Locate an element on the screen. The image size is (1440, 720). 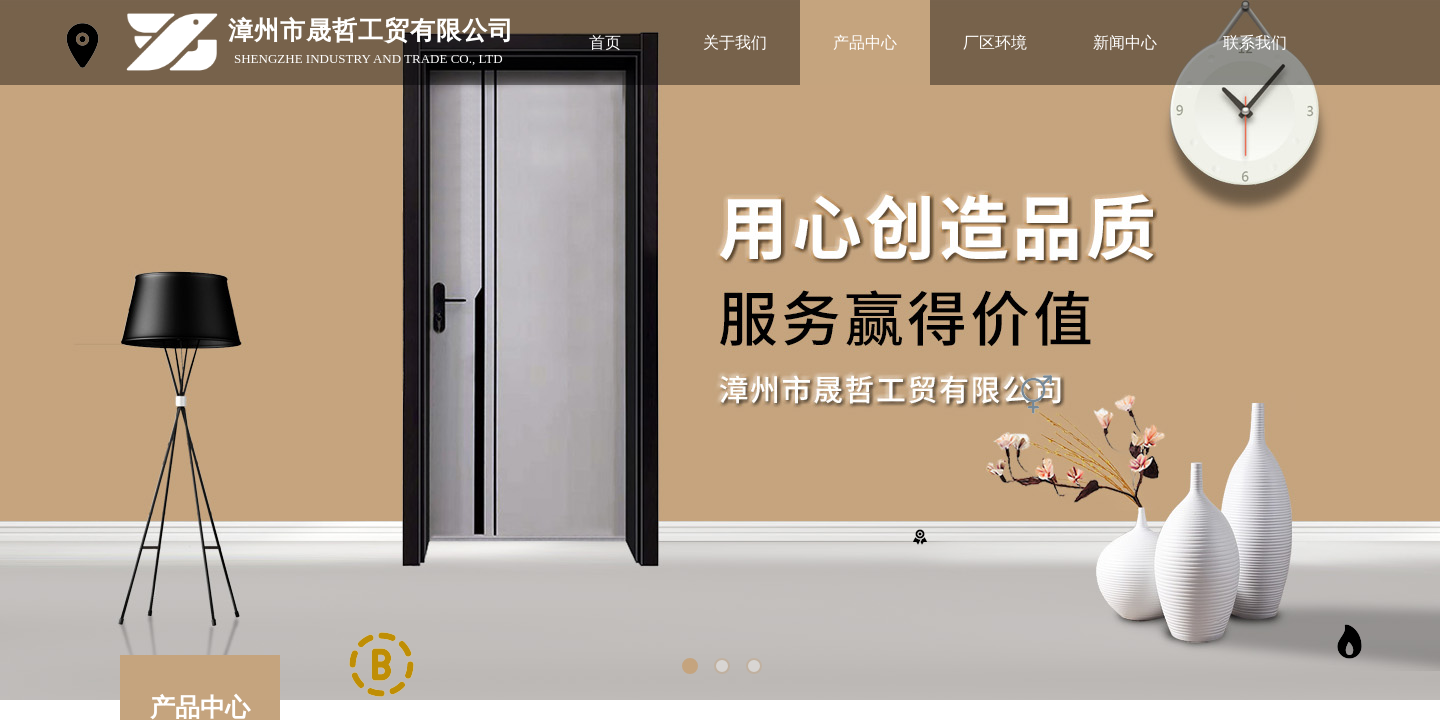
select gender or sex options is located at coordinates (1036, 394).